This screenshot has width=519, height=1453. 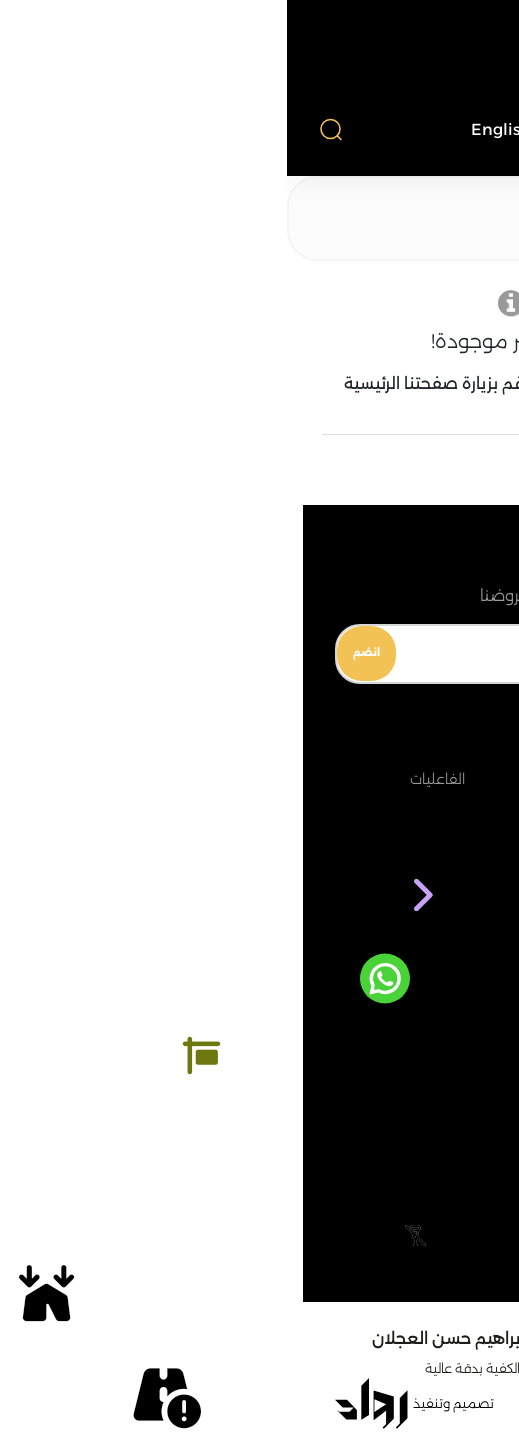 What do you see at coordinates (163, 1394) in the screenshot?
I see `road hazard or traffic warning ahead` at bounding box center [163, 1394].